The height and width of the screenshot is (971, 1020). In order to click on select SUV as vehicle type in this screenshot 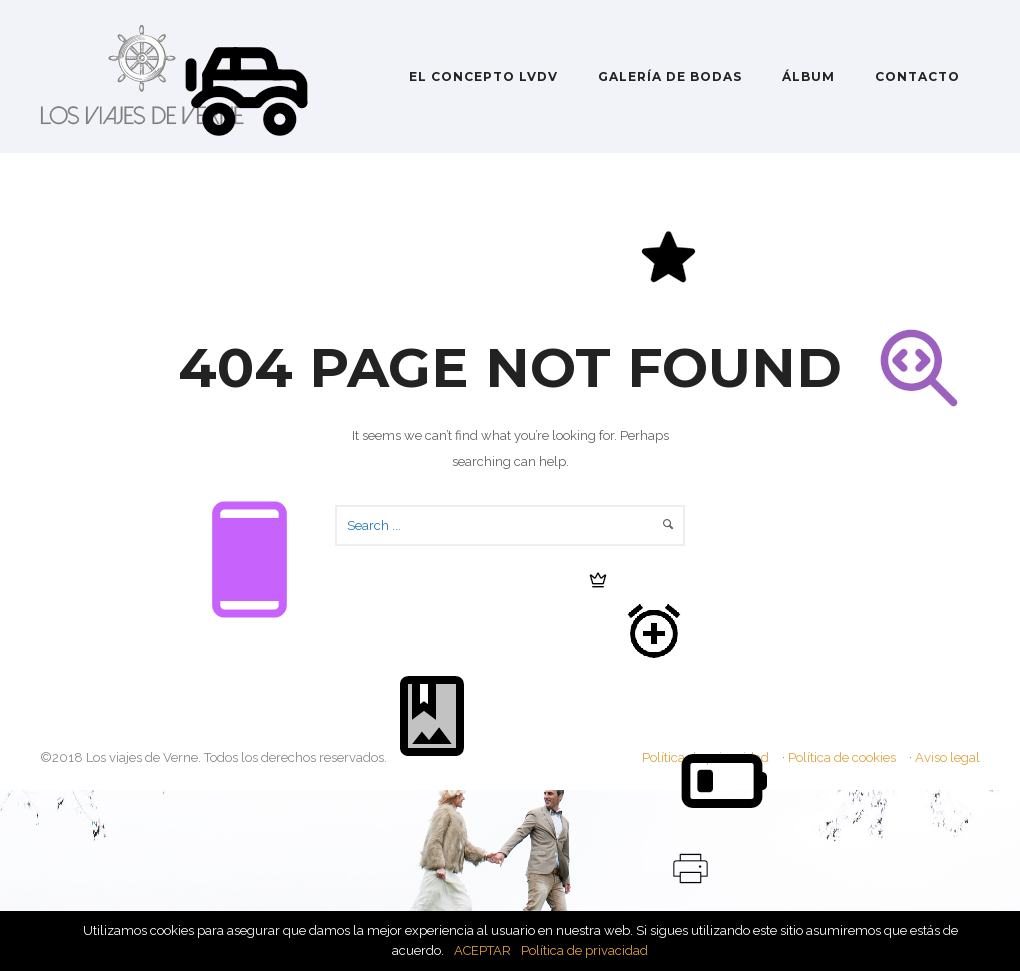, I will do `click(246, 91)`.